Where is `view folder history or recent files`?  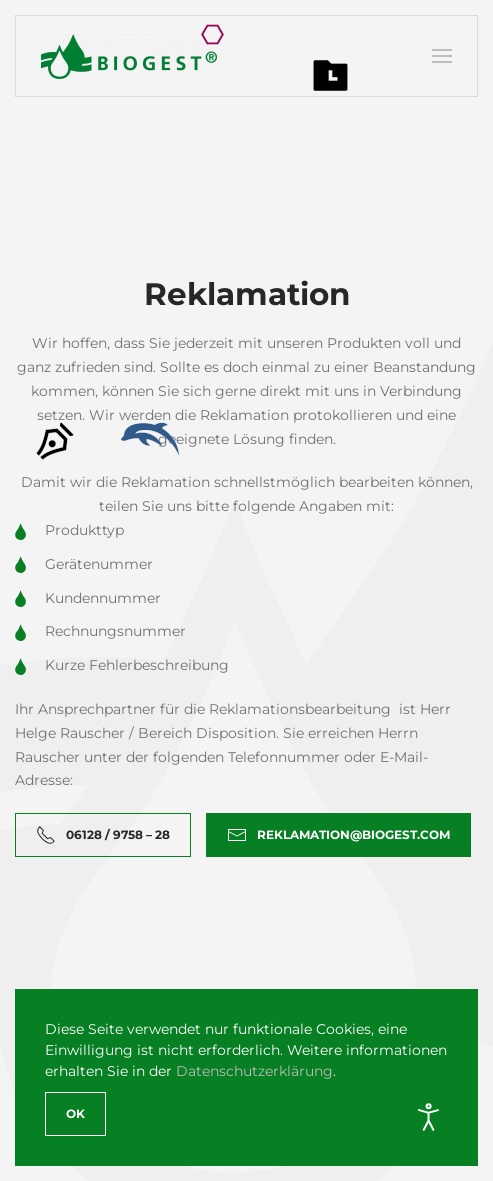 view folder history or recent files is located at coordinates (330, 75).